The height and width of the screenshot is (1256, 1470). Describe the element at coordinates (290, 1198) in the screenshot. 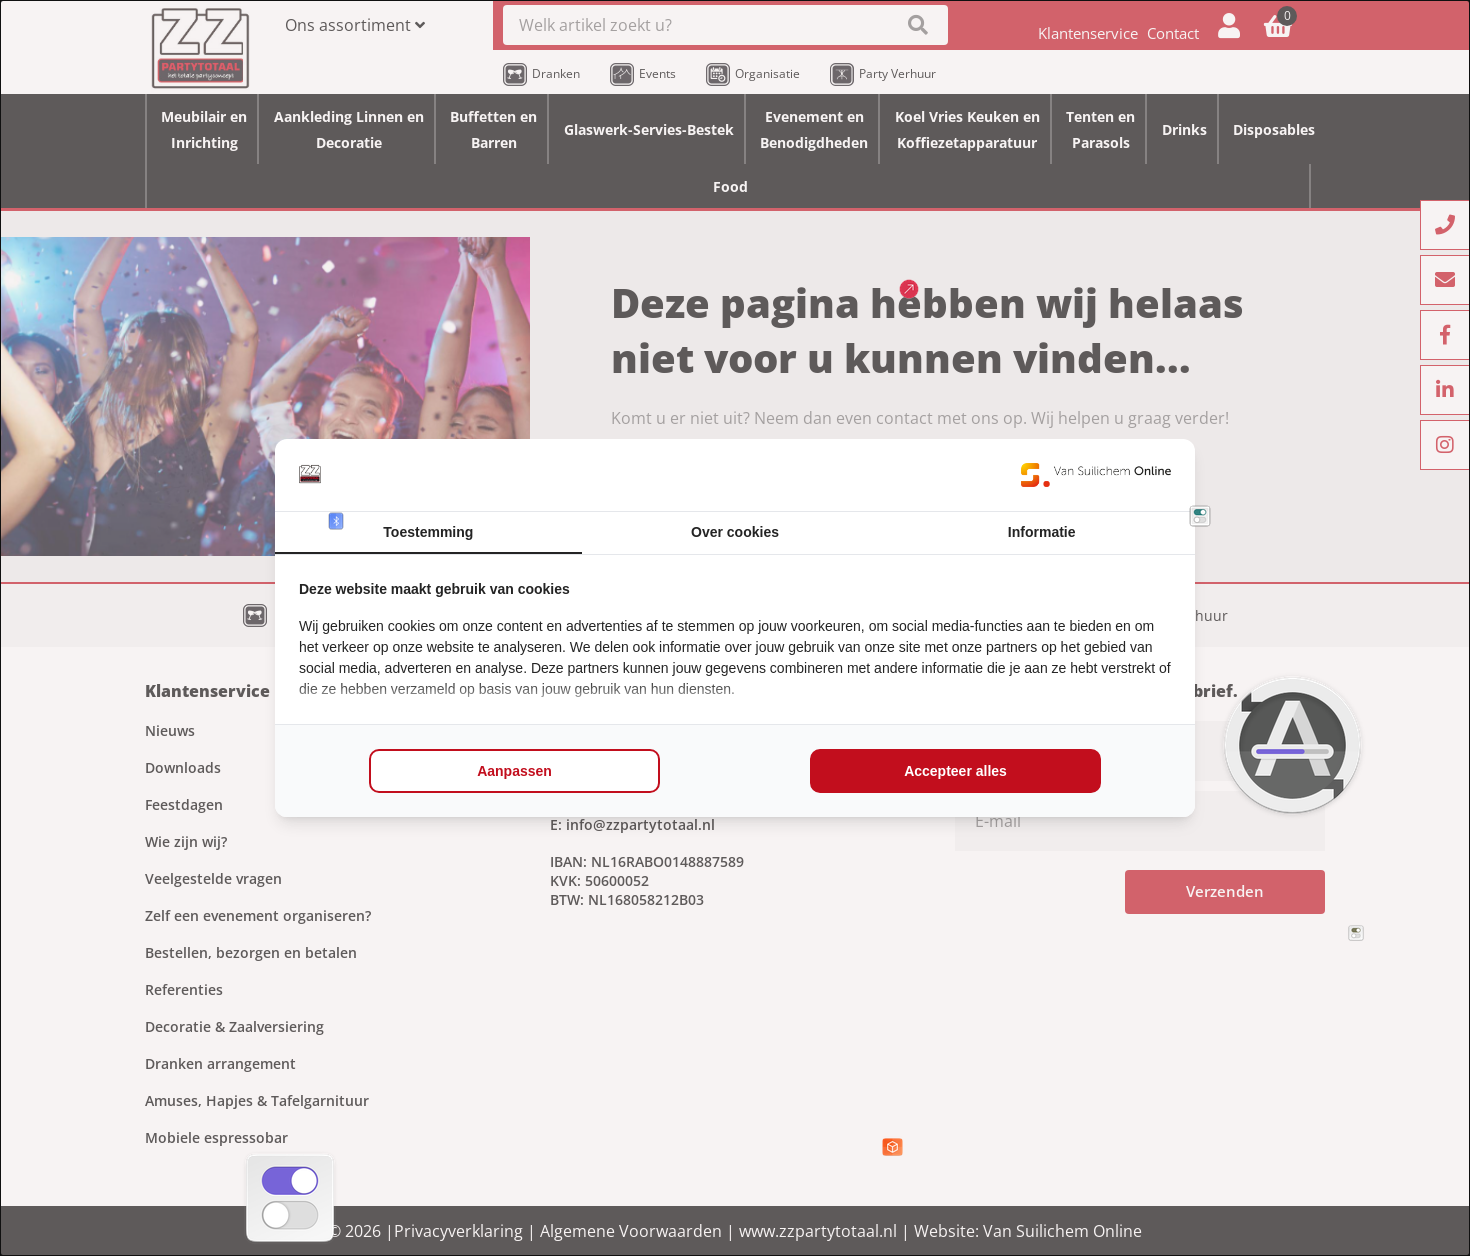

I see `open desktop preferences or settings` at that location.